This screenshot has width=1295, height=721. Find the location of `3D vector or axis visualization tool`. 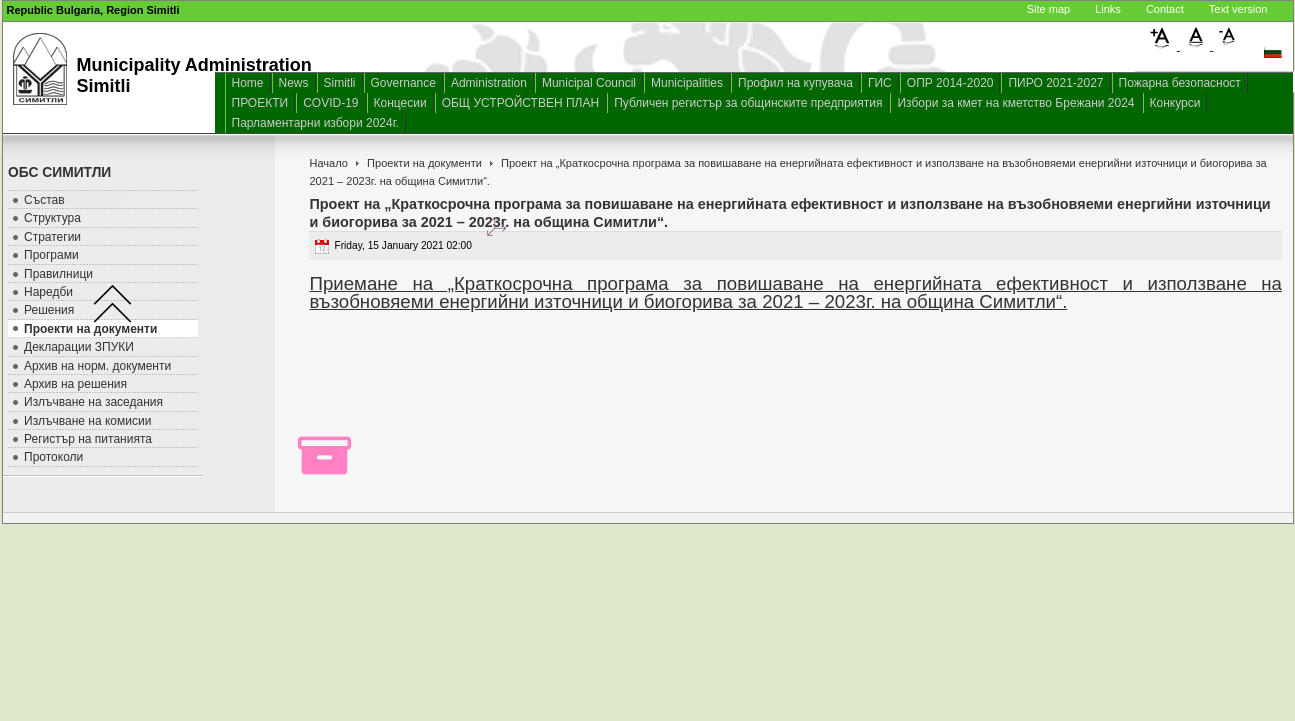

3D vector or axis visualization tool is located at coordinates (495, 227).